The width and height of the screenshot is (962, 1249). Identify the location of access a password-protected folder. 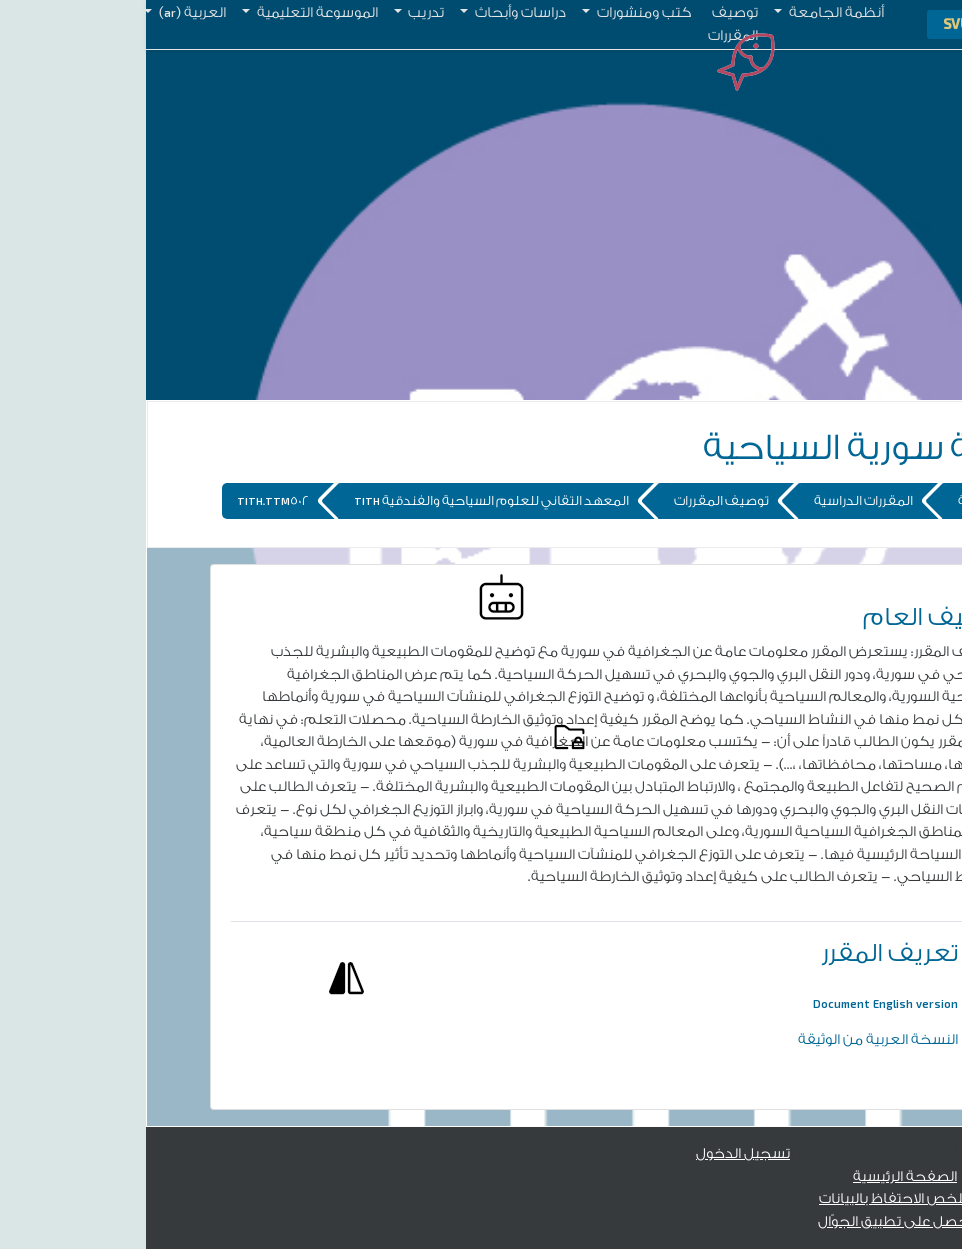
(569, 736).